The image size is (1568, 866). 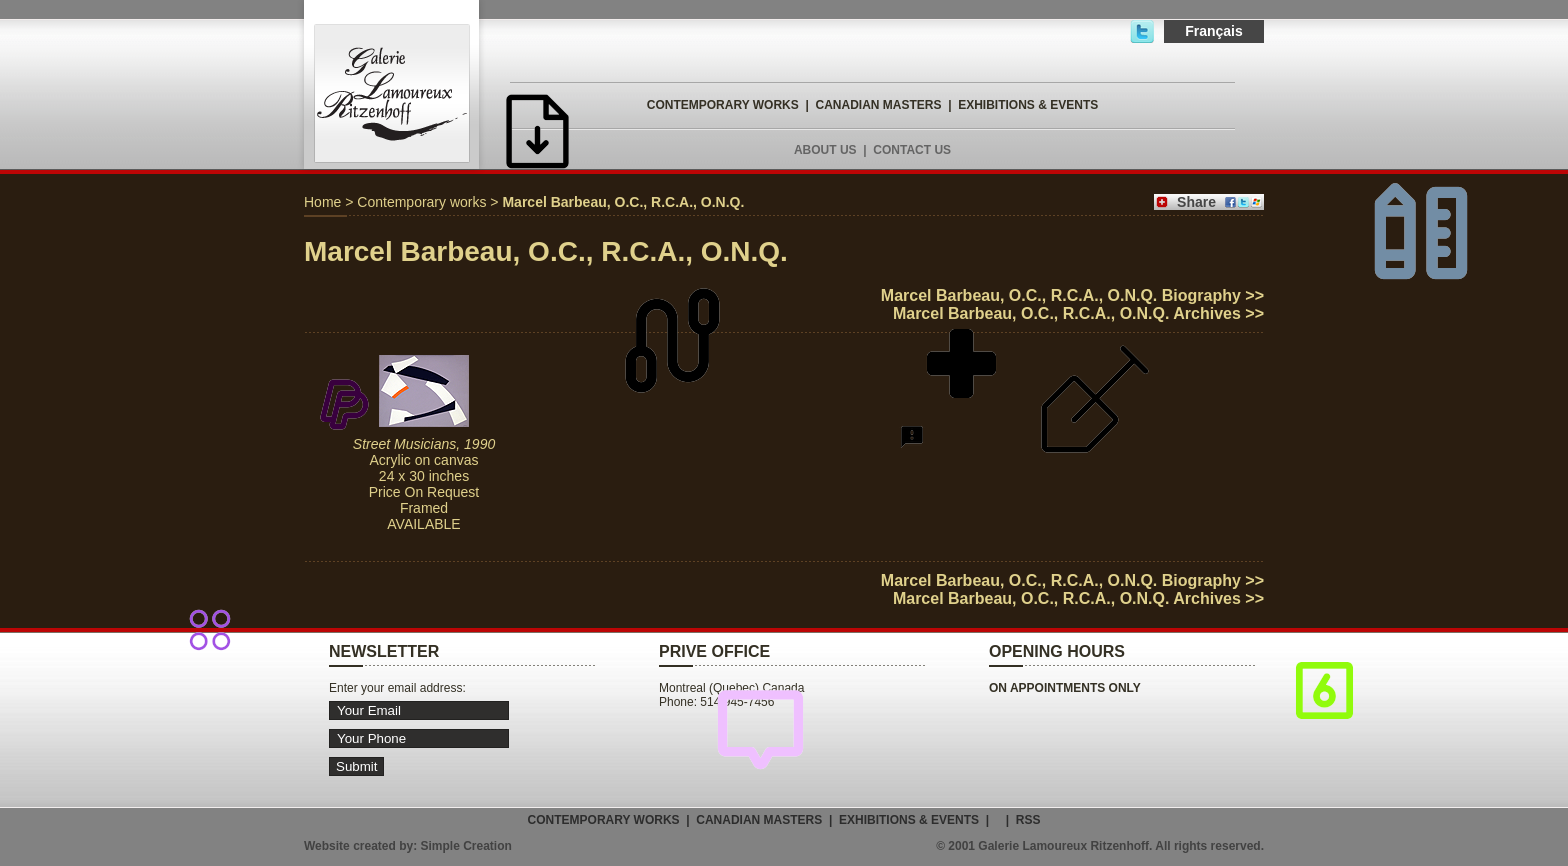 I want to click on open the app drawer or launcher, so click(x=210, y=630).